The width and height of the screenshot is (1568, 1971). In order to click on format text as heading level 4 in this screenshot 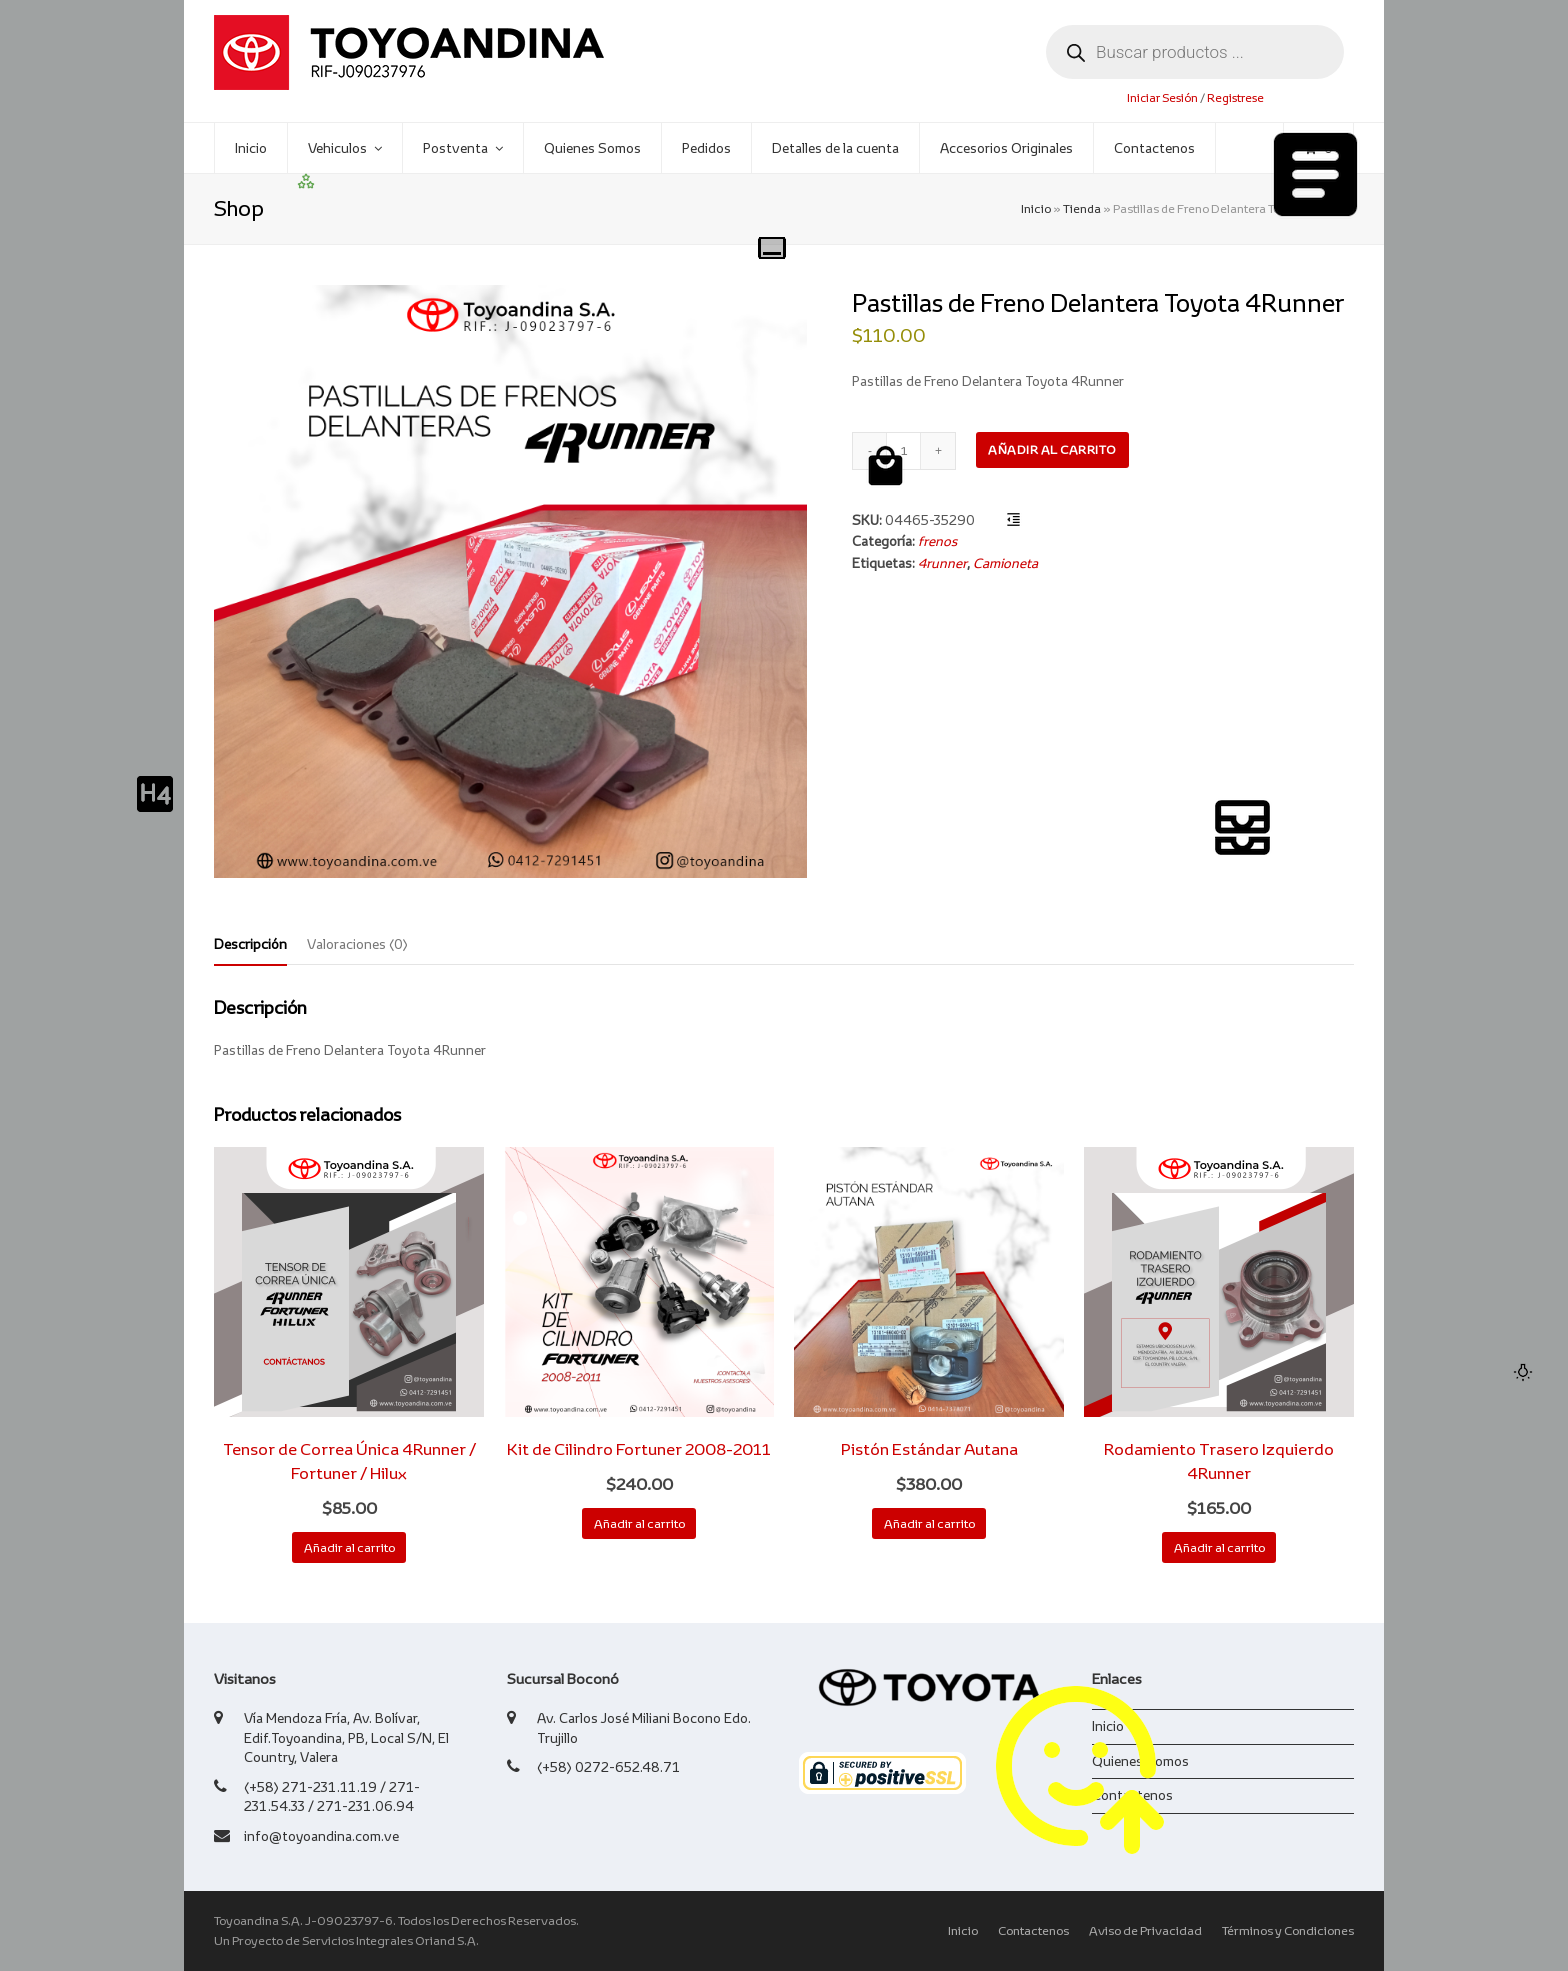, I will do `click(155, 794)`.